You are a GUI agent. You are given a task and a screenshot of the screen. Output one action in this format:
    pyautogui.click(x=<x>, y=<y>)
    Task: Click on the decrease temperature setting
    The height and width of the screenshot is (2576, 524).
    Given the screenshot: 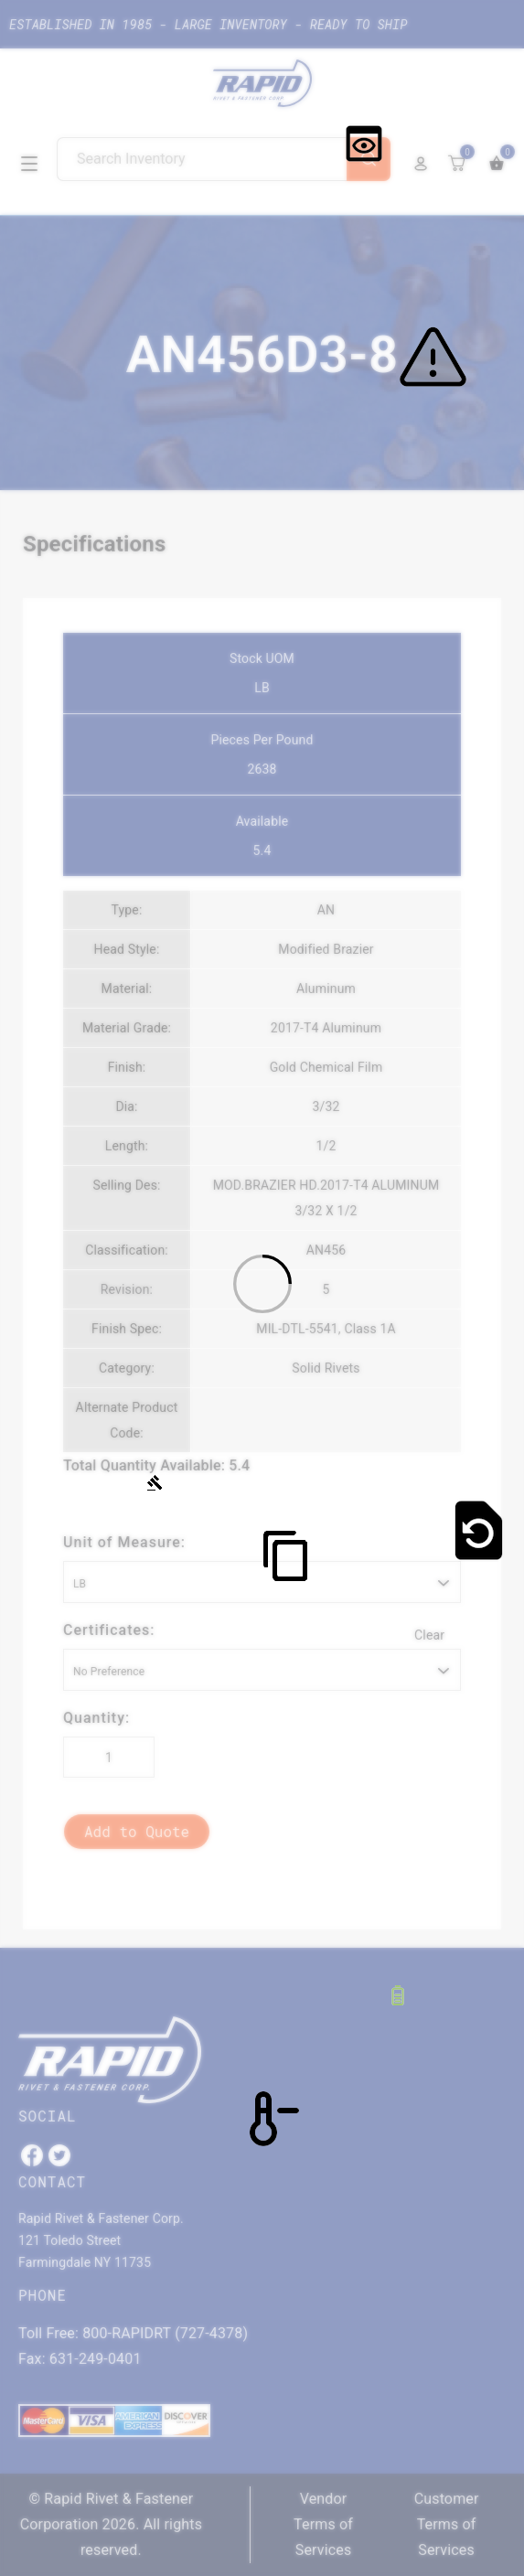 What is the action you would take?
    pyautogui.click(x=269, y=2119)
    